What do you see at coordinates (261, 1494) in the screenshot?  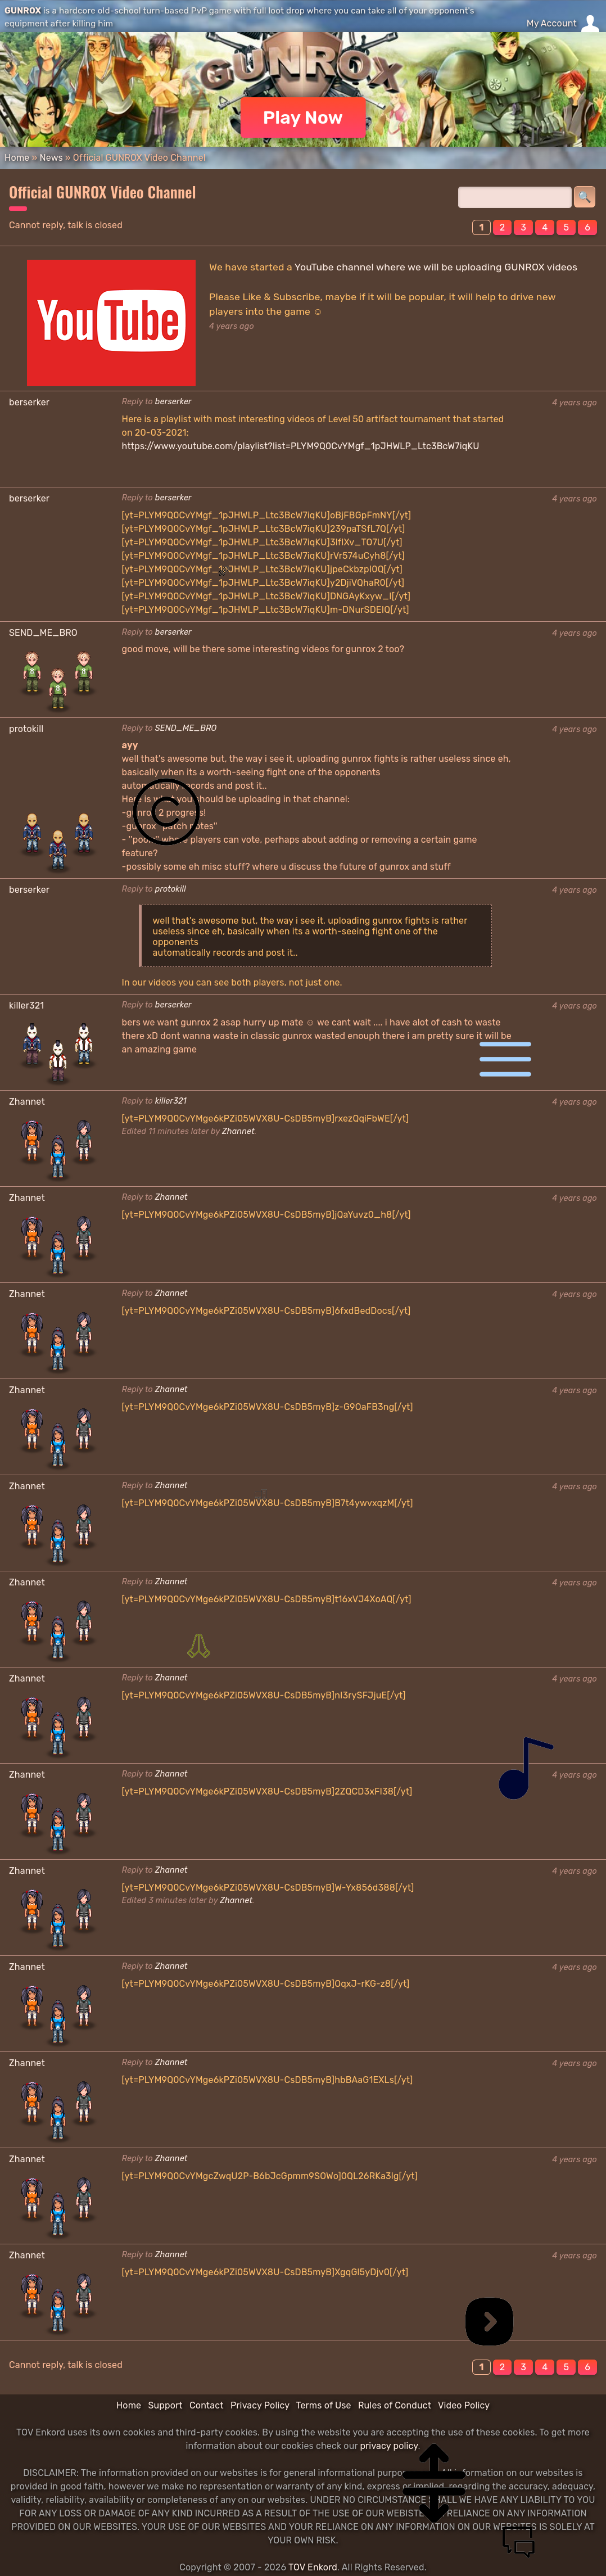 I see `access desktop or PC settings` at bounding box center [261, 1494].